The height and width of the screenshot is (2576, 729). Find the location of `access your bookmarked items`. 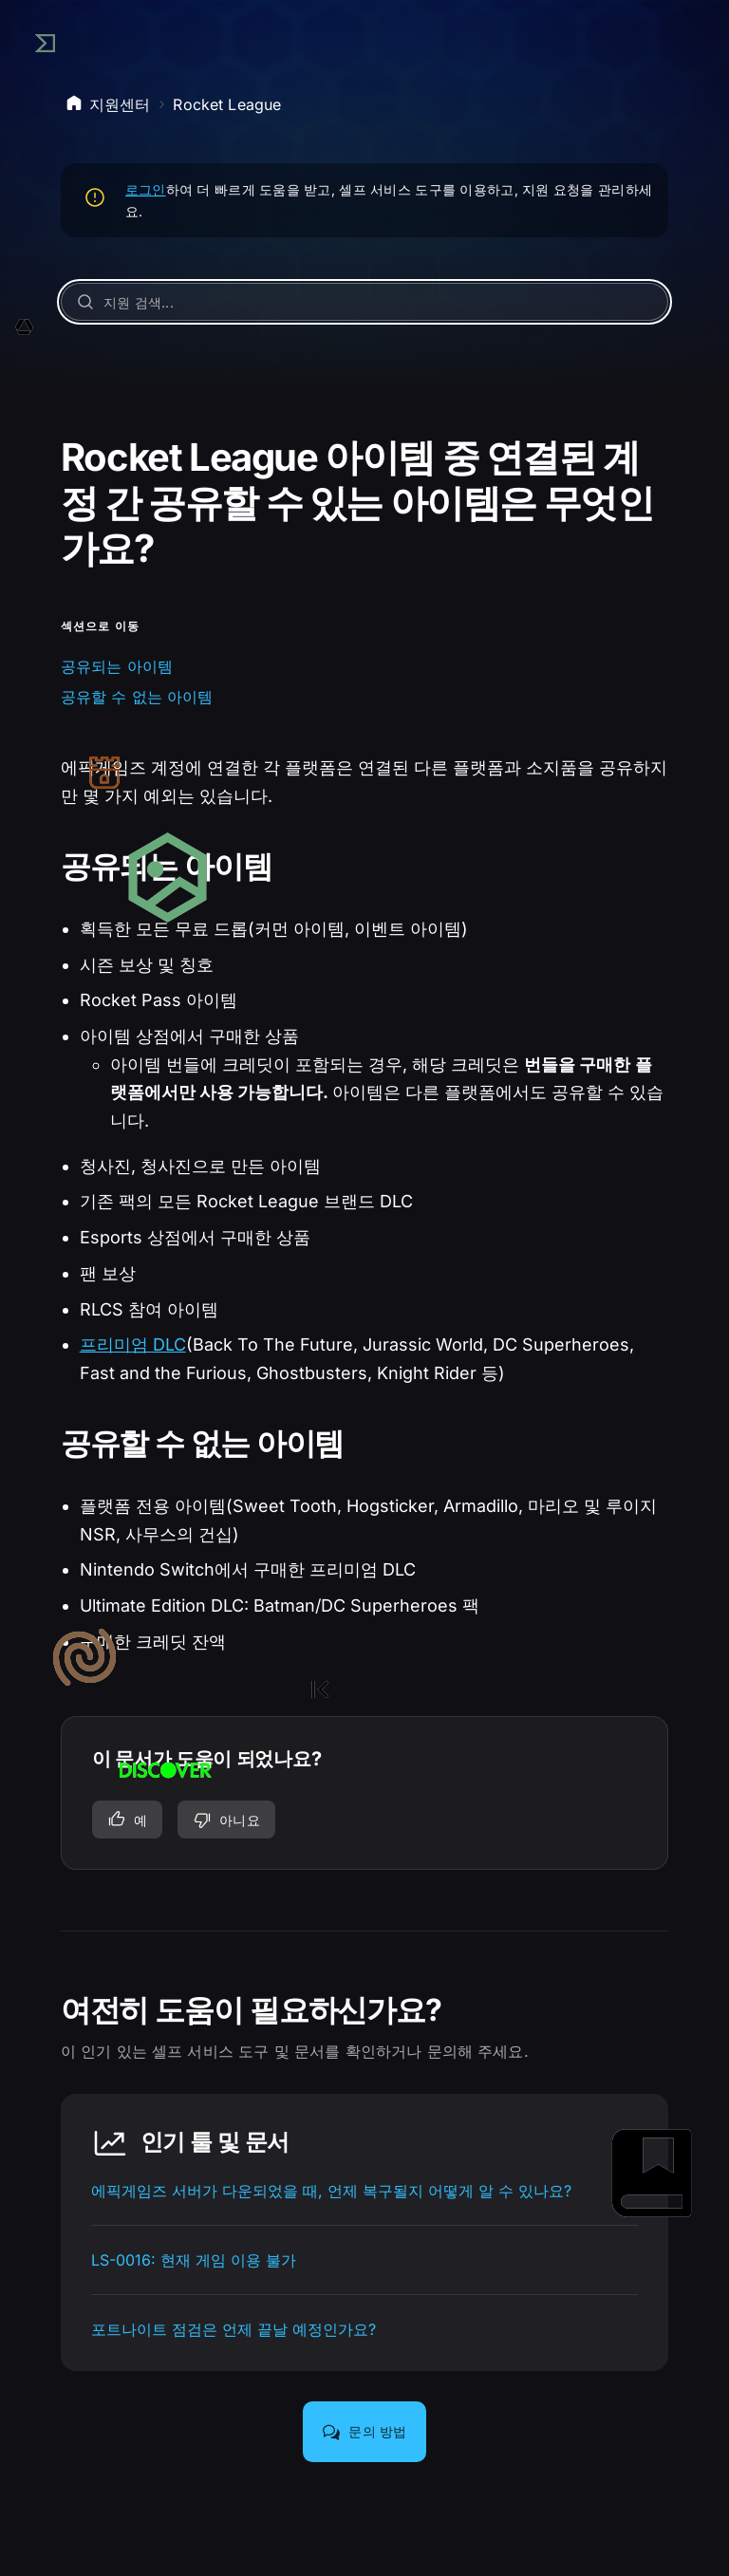

access your bookmarked items is located at coordinates (651, 2173).